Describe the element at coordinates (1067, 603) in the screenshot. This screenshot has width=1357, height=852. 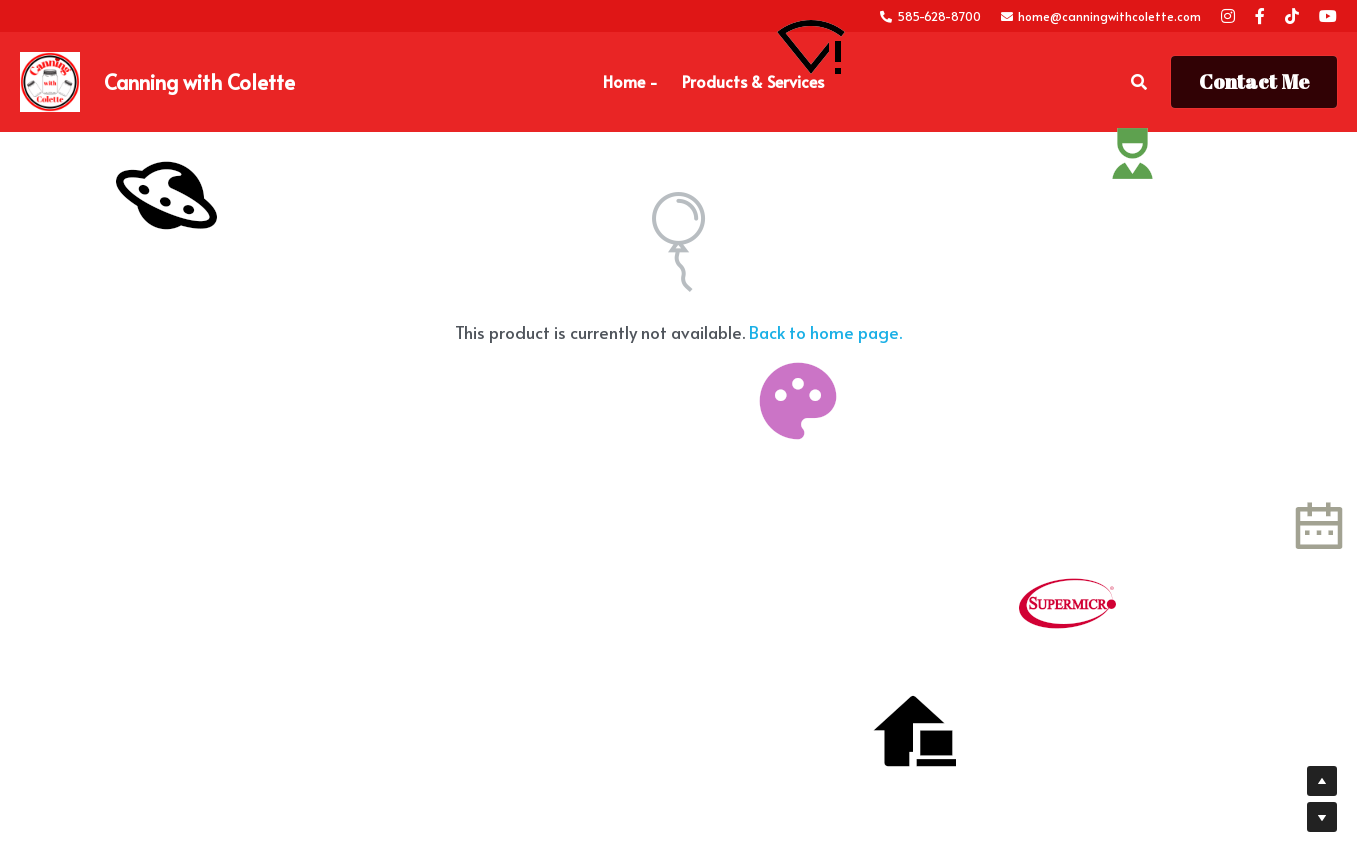
I see `Supermicro company logo` at that location.